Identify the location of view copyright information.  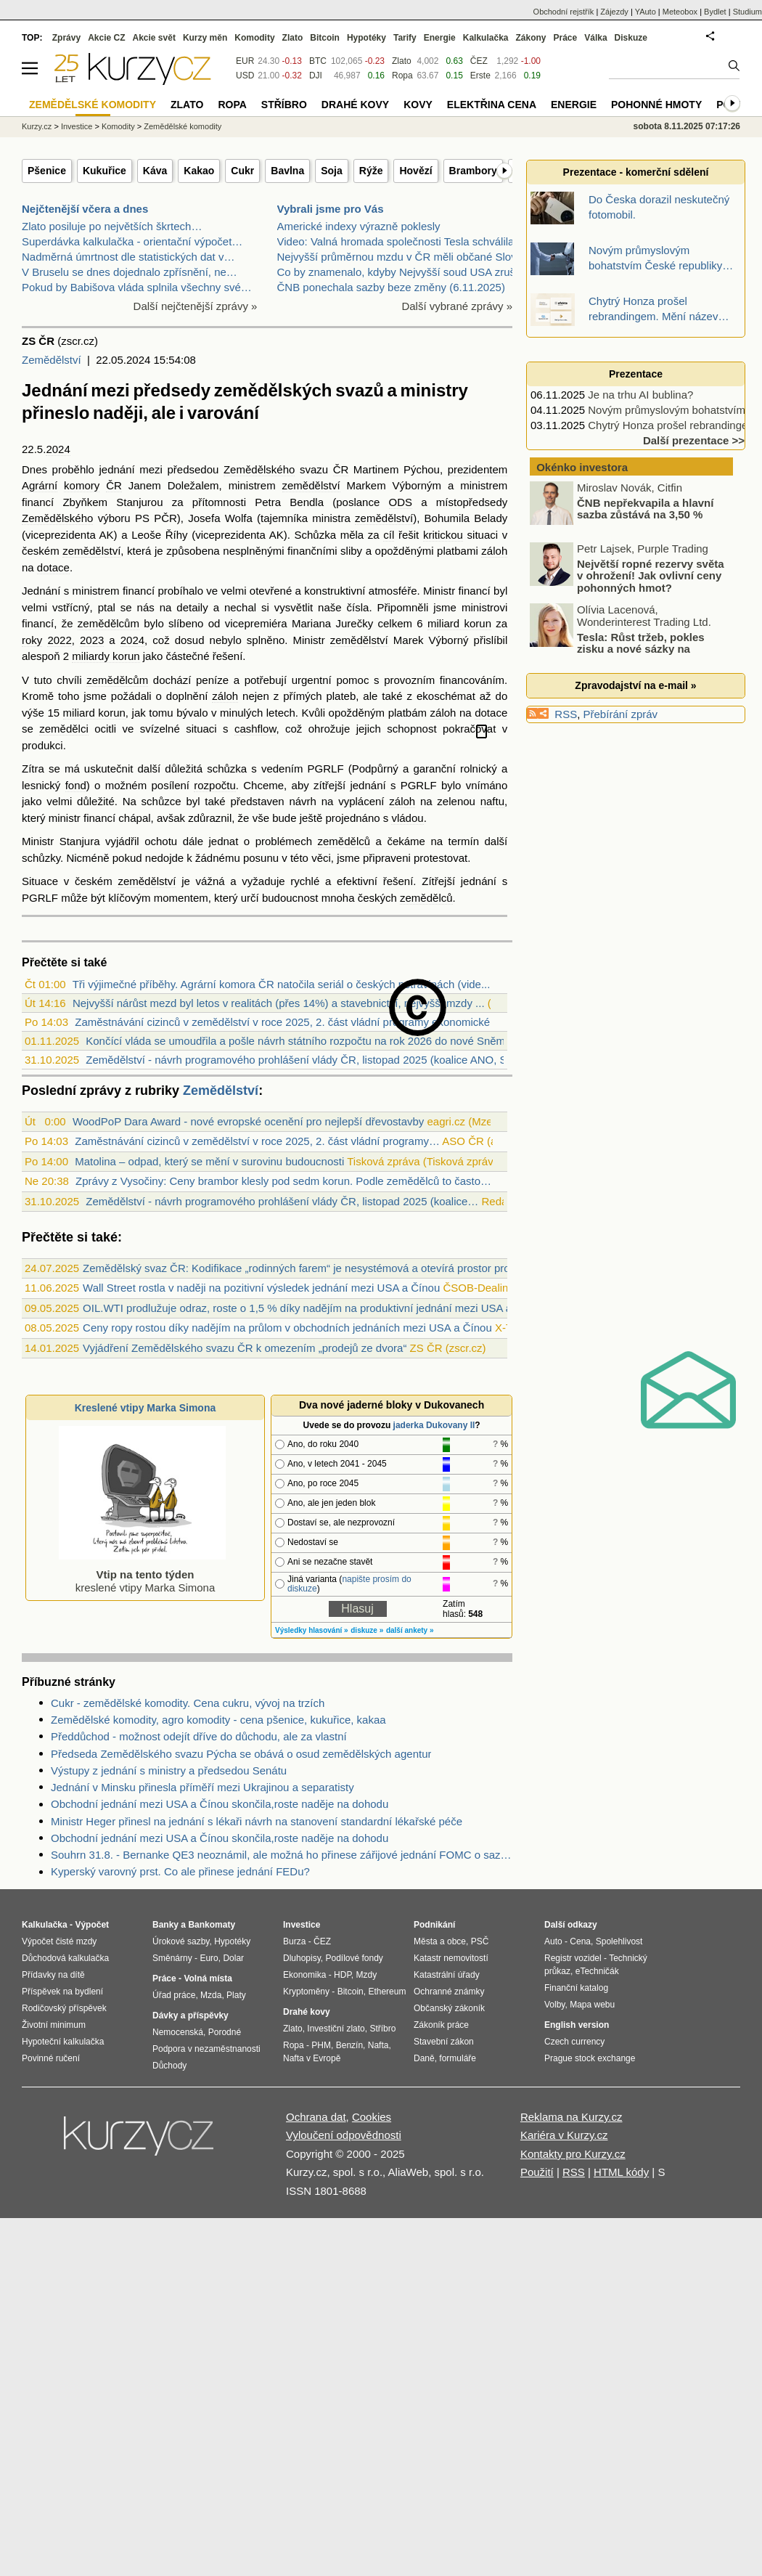
(417, 1007).